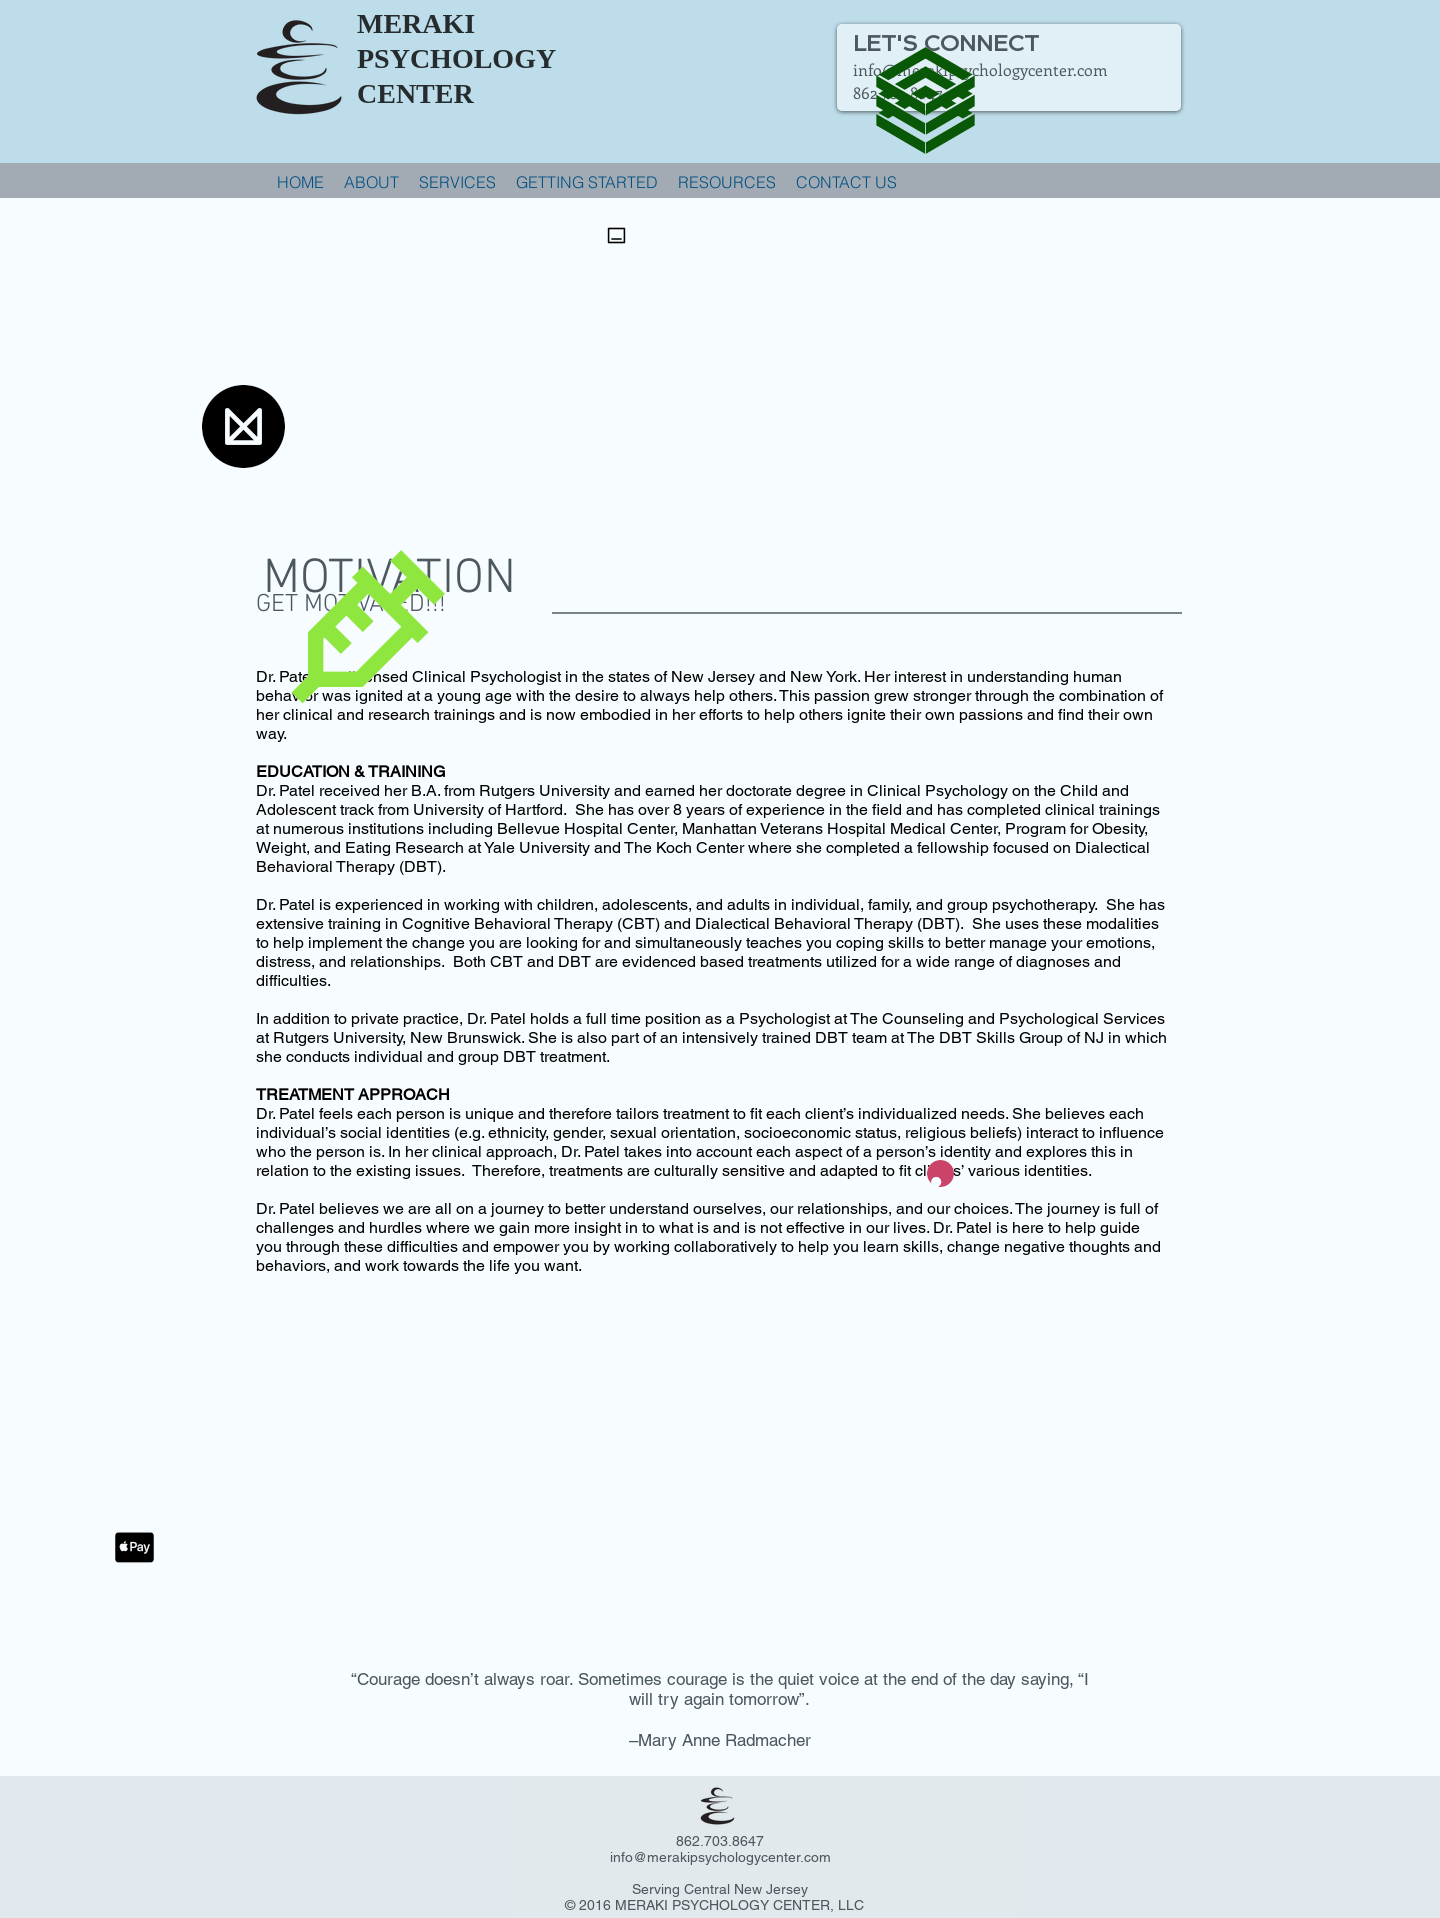 This screenshot has height=1918, width=1440. I want to click on ebox brand logo, so click(925, 100).